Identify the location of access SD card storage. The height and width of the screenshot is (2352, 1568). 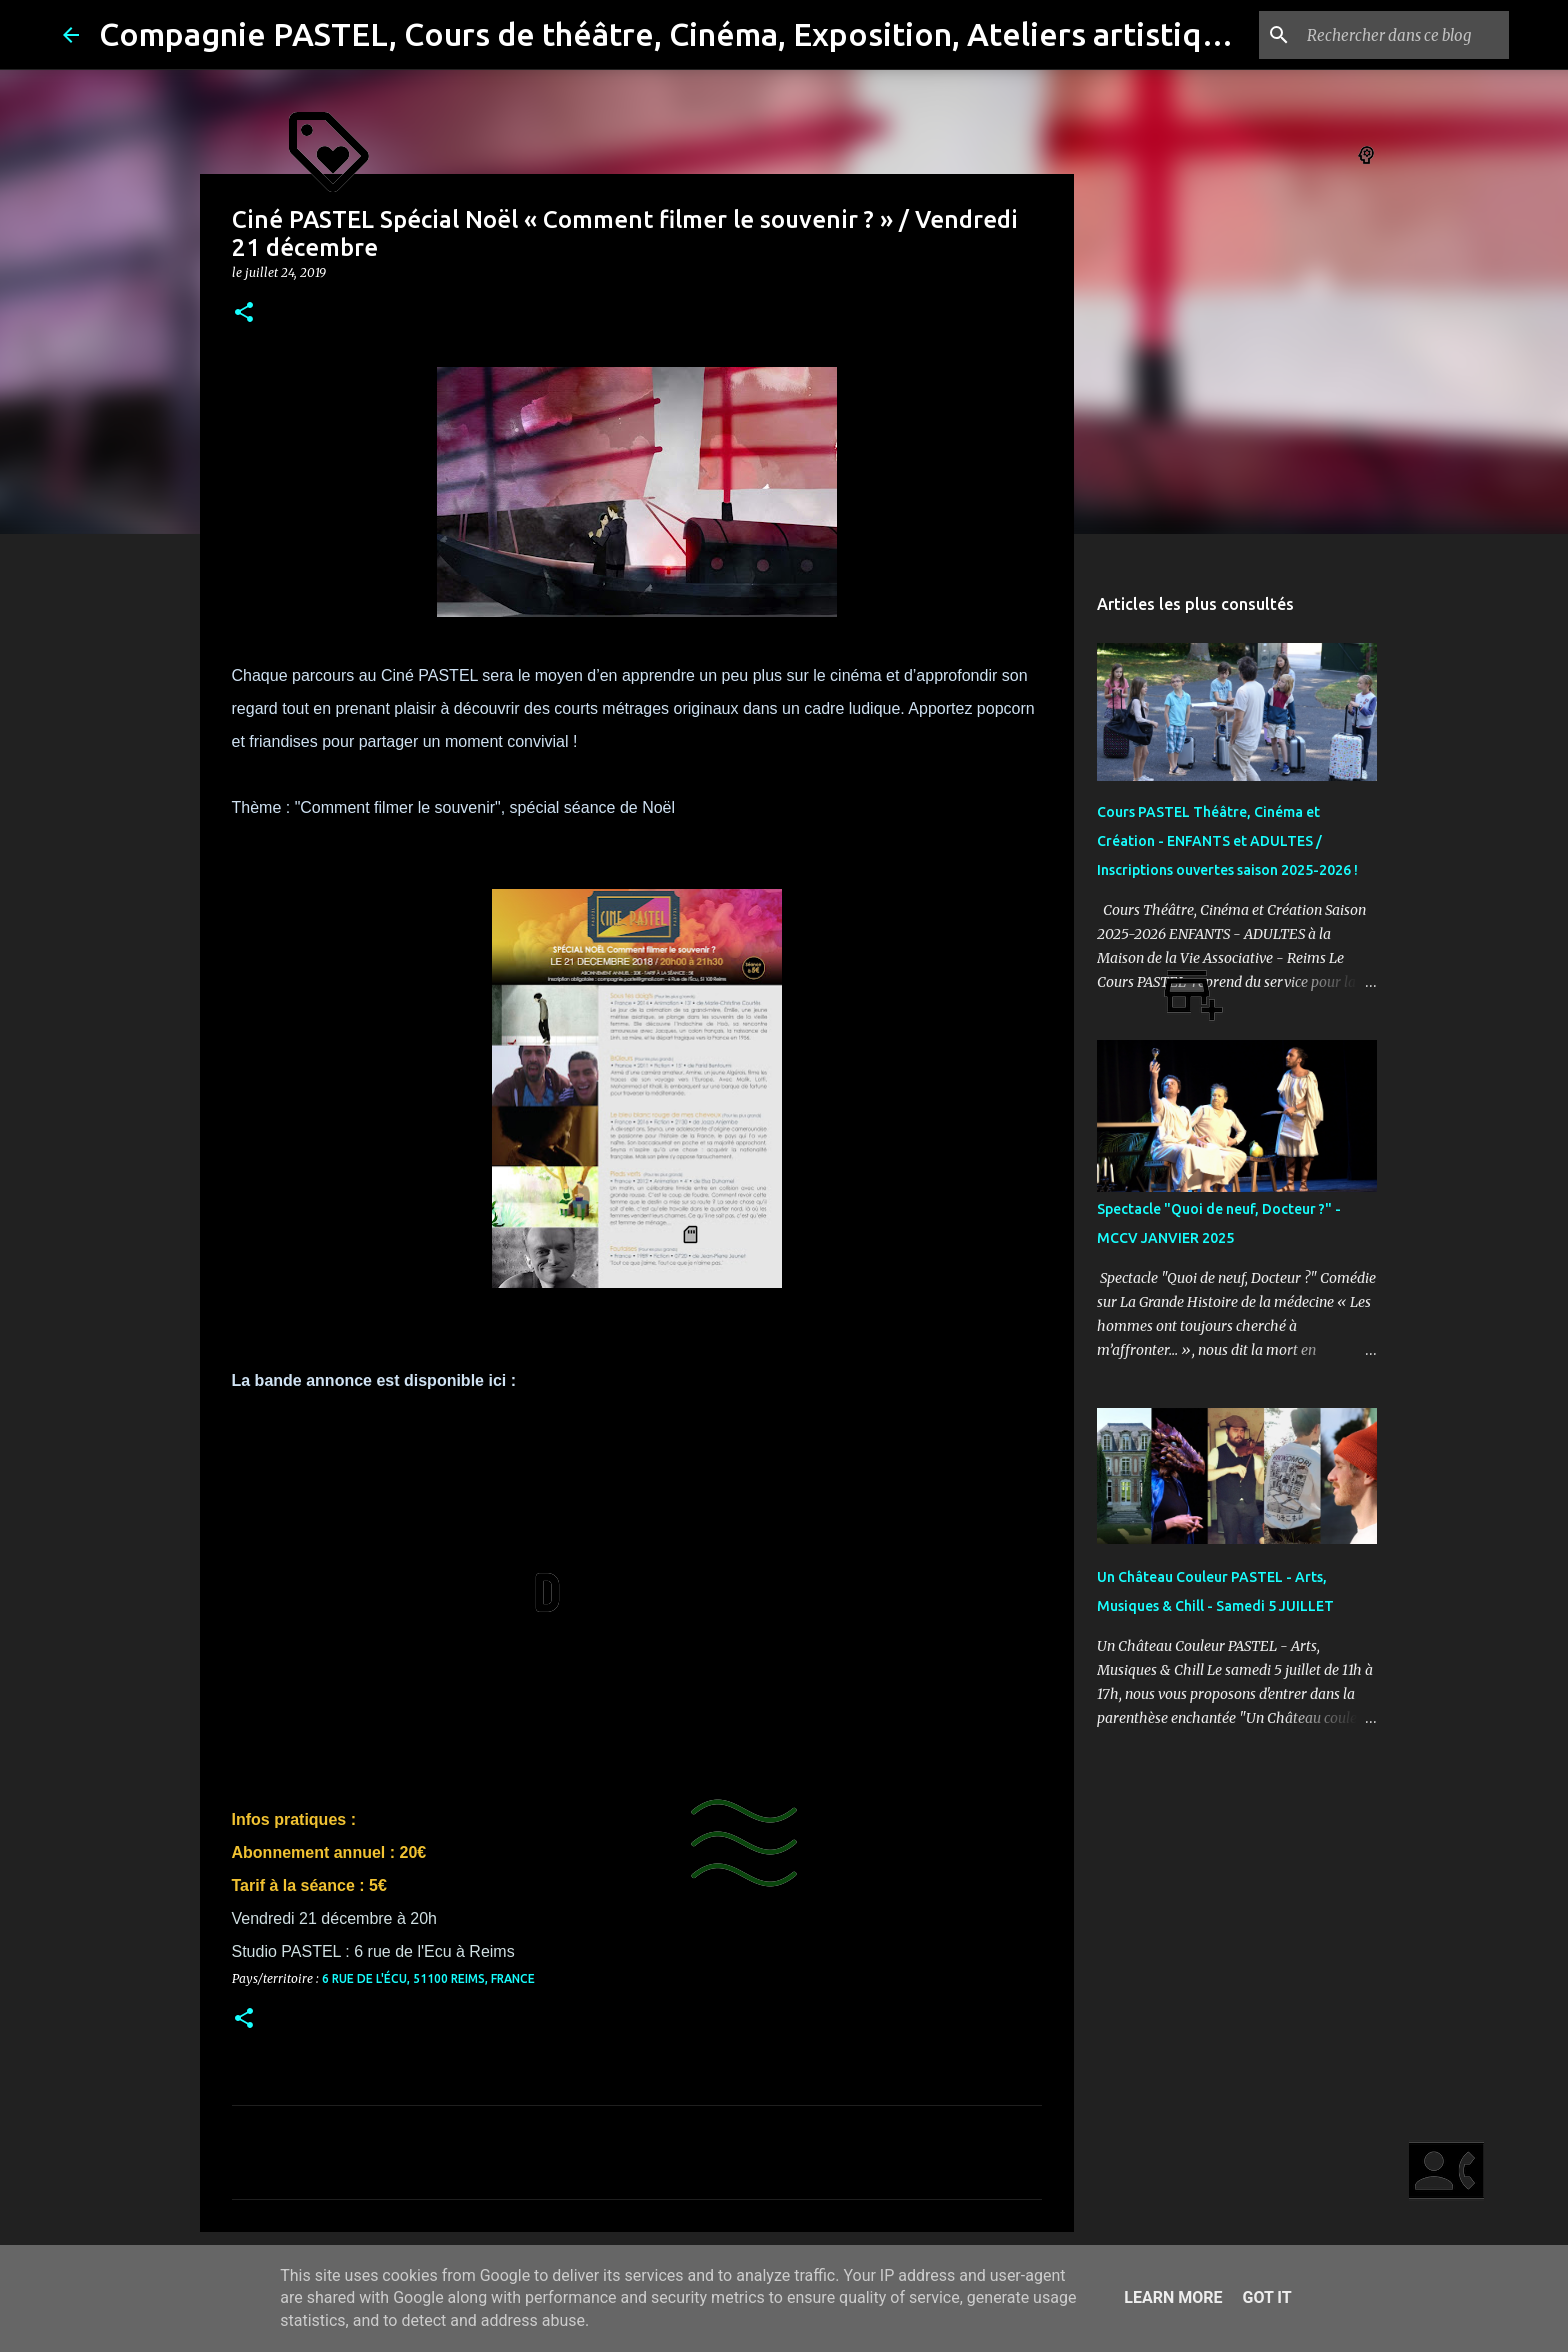
(690, 1234).